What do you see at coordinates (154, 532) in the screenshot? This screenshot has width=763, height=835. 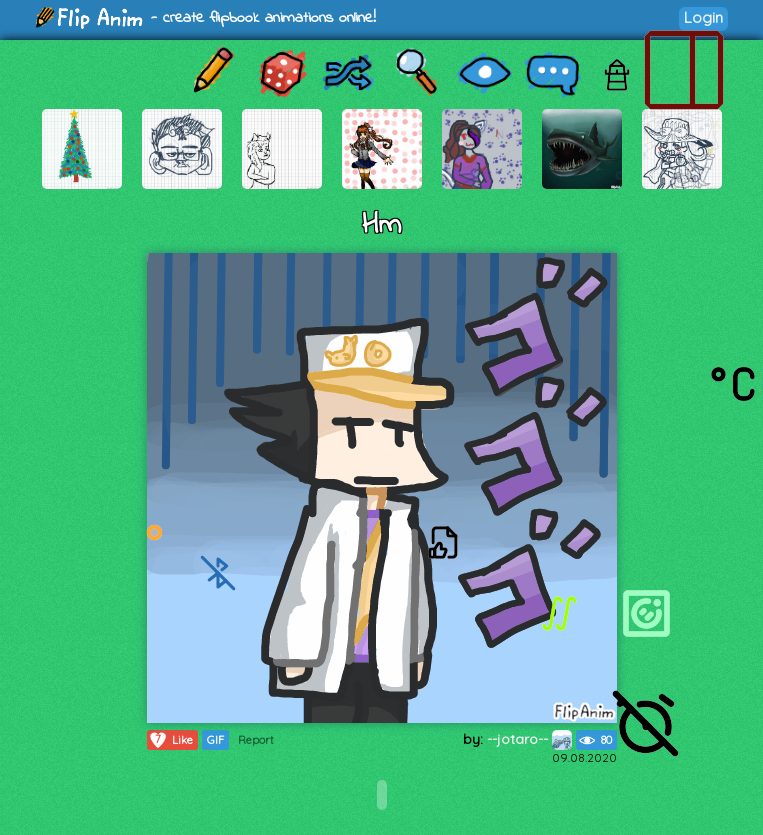 I see `indicates an unread notification or new item` at bounding box center [154, 532].